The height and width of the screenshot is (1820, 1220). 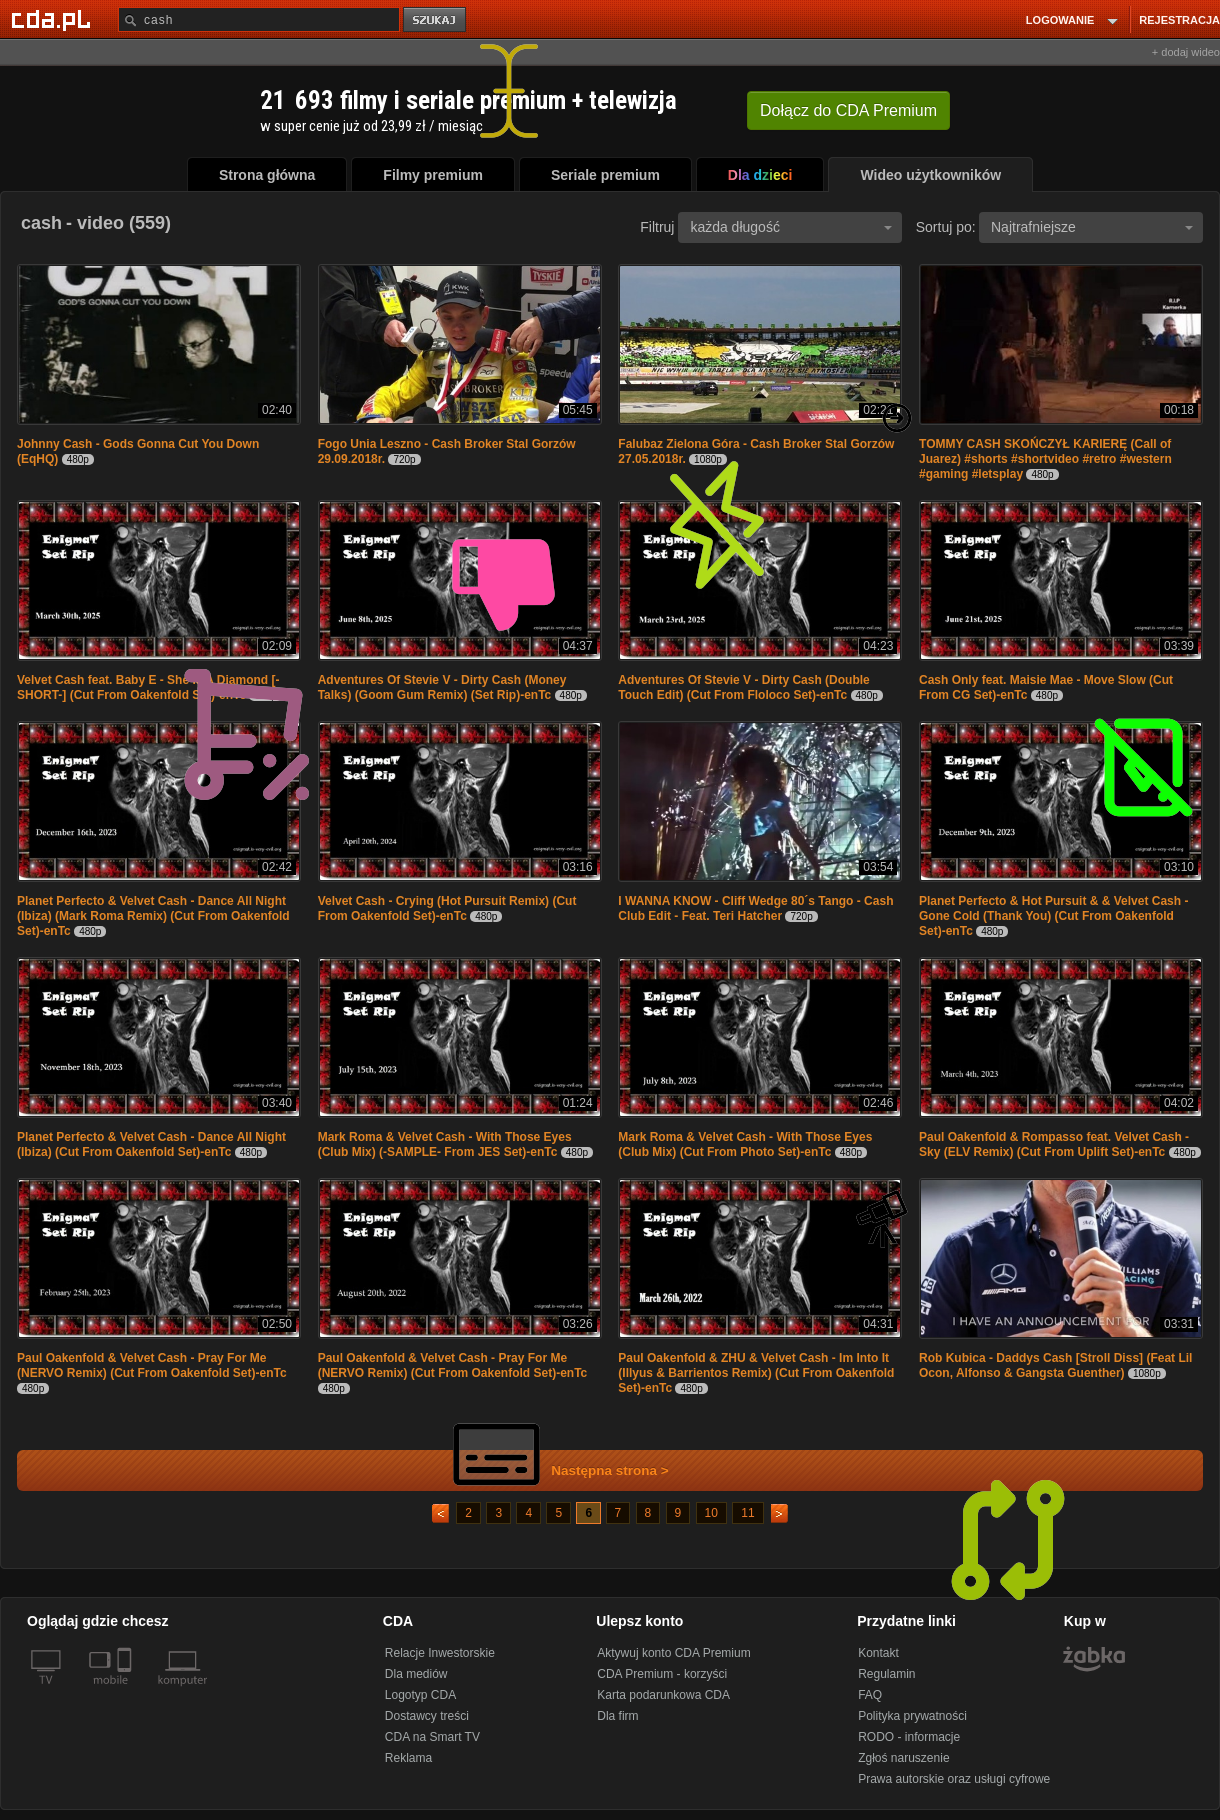 What do you see at coordinates (1008, 1540) in the screenshot?
I see `compare code versions or branches` at bounding box center [1008, 1540].